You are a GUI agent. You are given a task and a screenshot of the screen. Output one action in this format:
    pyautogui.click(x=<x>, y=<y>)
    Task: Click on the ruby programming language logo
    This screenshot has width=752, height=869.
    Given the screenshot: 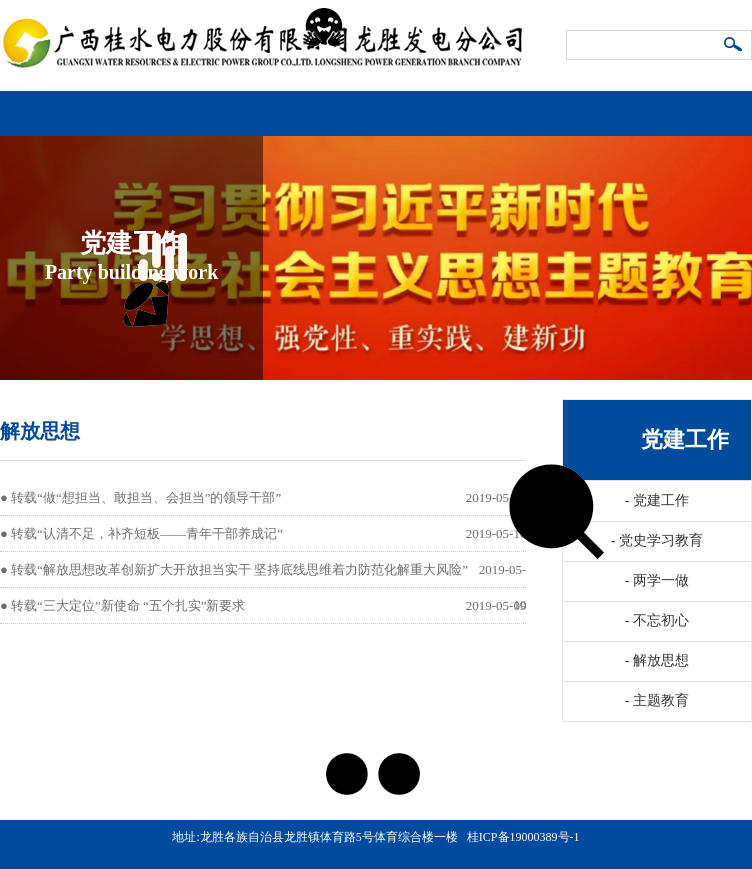 What is the action you would take?
    pyautogui.click(x=146, y=304)
    